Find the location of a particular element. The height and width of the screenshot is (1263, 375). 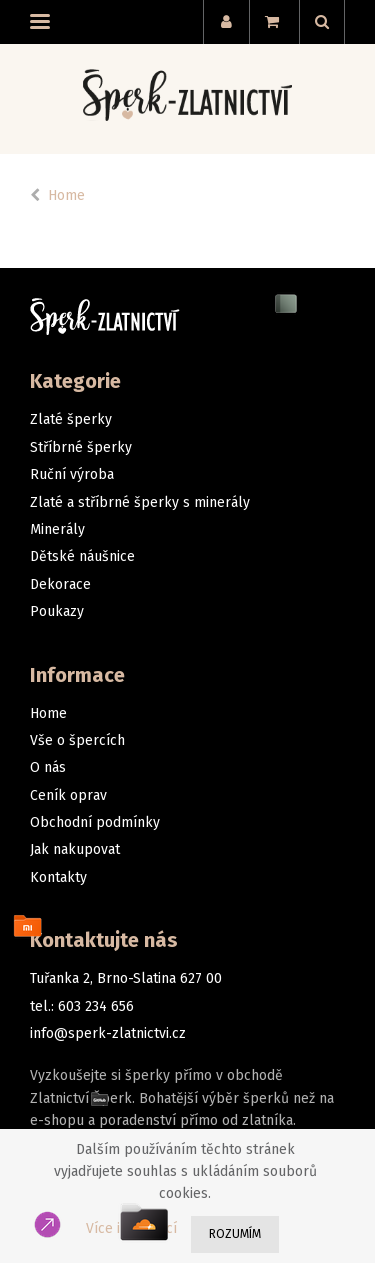

open cloudflare project files is located at coordinates (144, 1223).